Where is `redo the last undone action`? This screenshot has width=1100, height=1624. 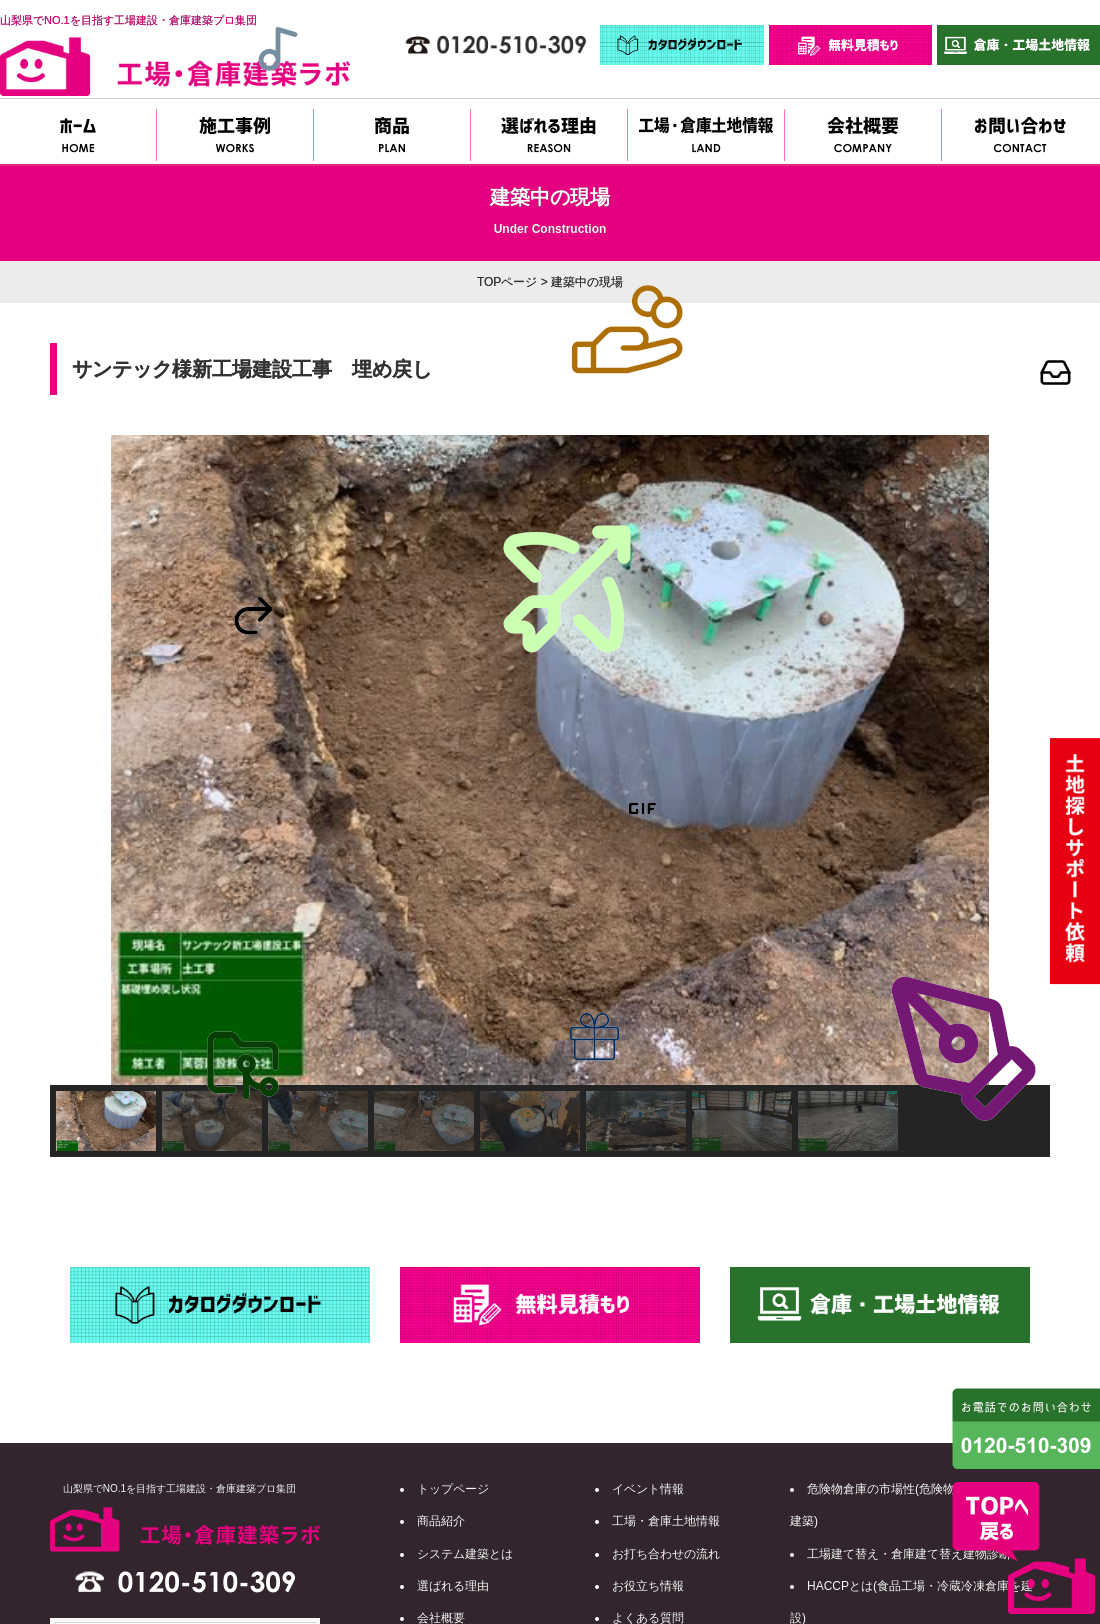
redo the last undone action is located at coordinates (253, 615).